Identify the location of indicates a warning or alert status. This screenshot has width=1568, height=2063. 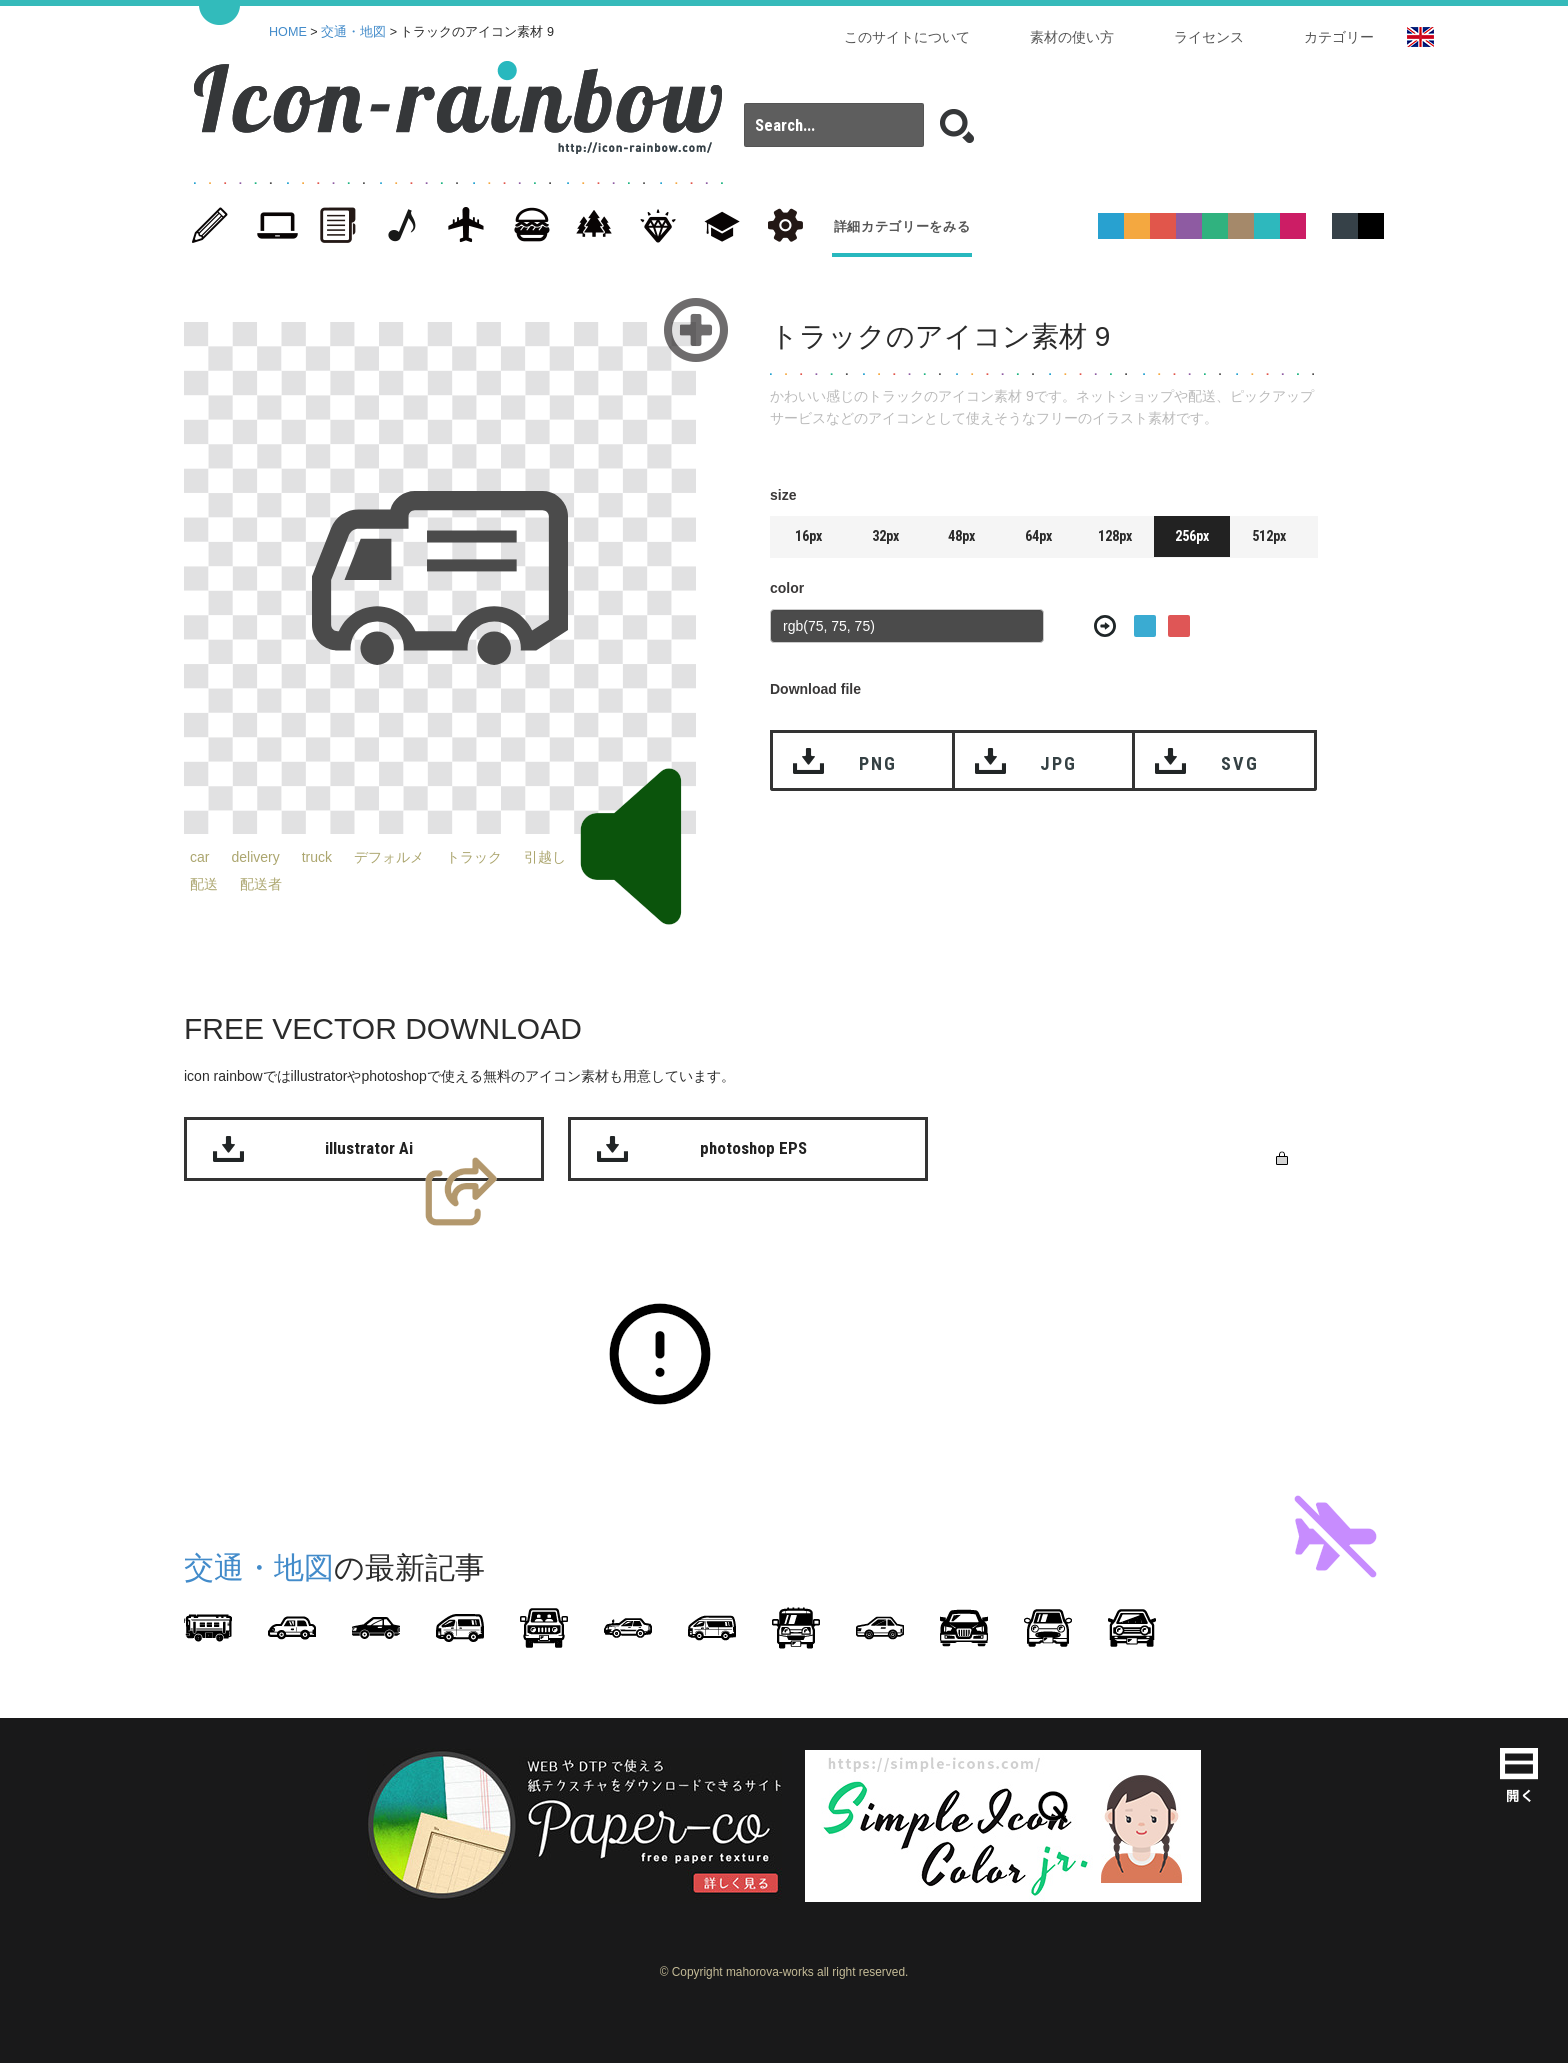
(660, 1354).